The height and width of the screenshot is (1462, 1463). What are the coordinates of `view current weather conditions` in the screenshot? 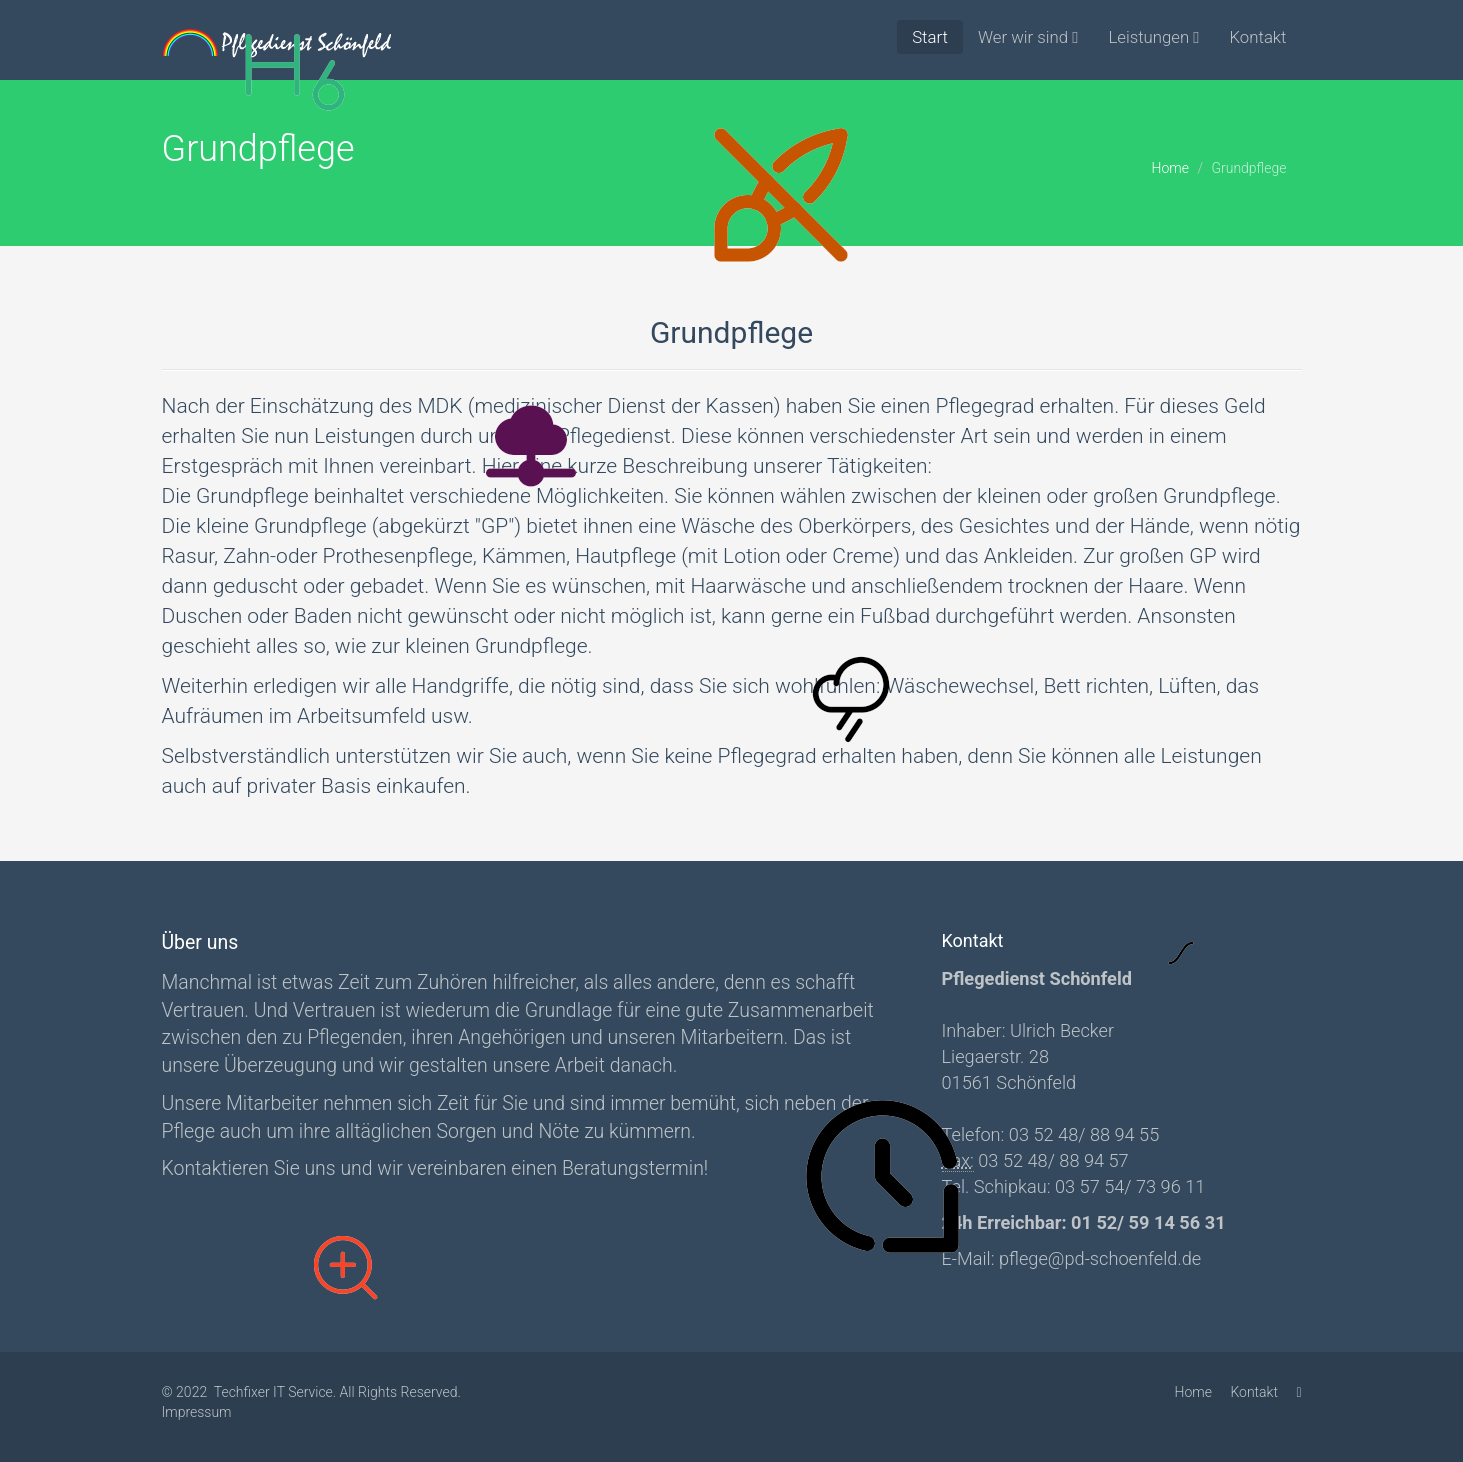 It's located at (851, 698).